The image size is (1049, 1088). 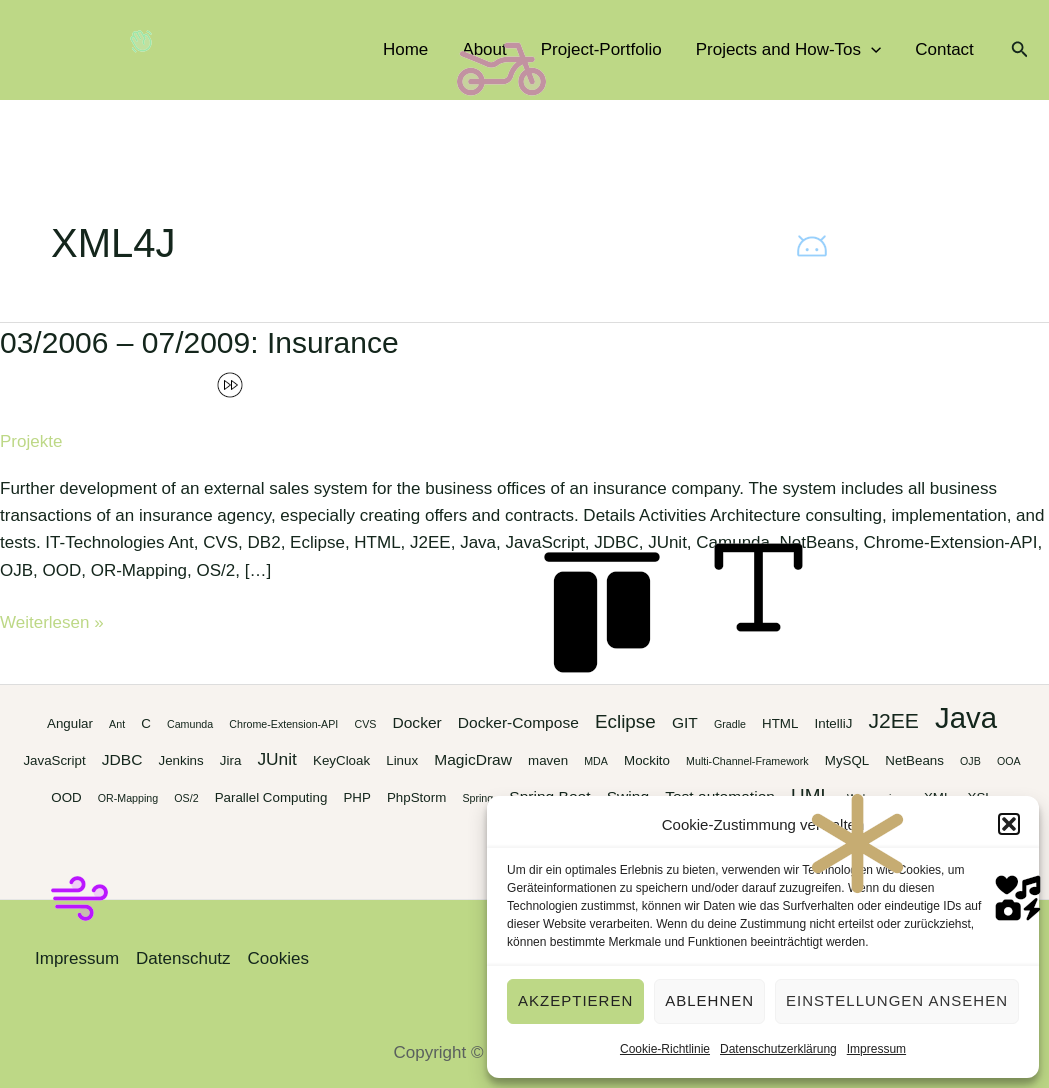 What do you see at coordinates (812, 247) in the screenshot?
I see `android operating system indicator` at bounding box center [812, 247].